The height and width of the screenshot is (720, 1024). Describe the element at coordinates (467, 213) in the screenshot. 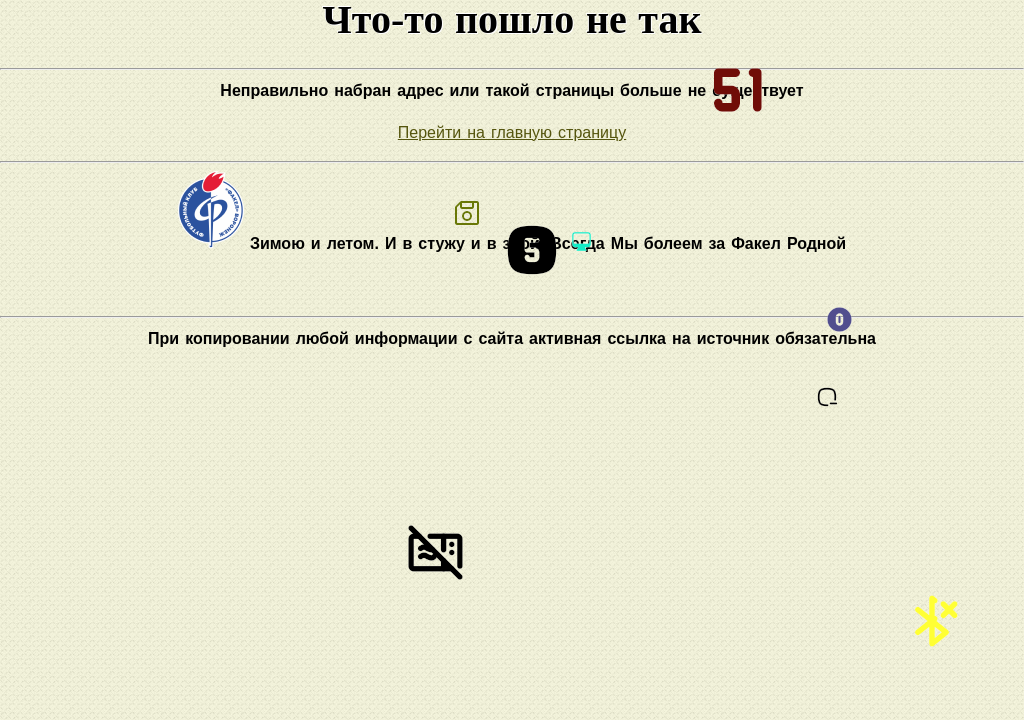

I see `save current file or document` at that location.